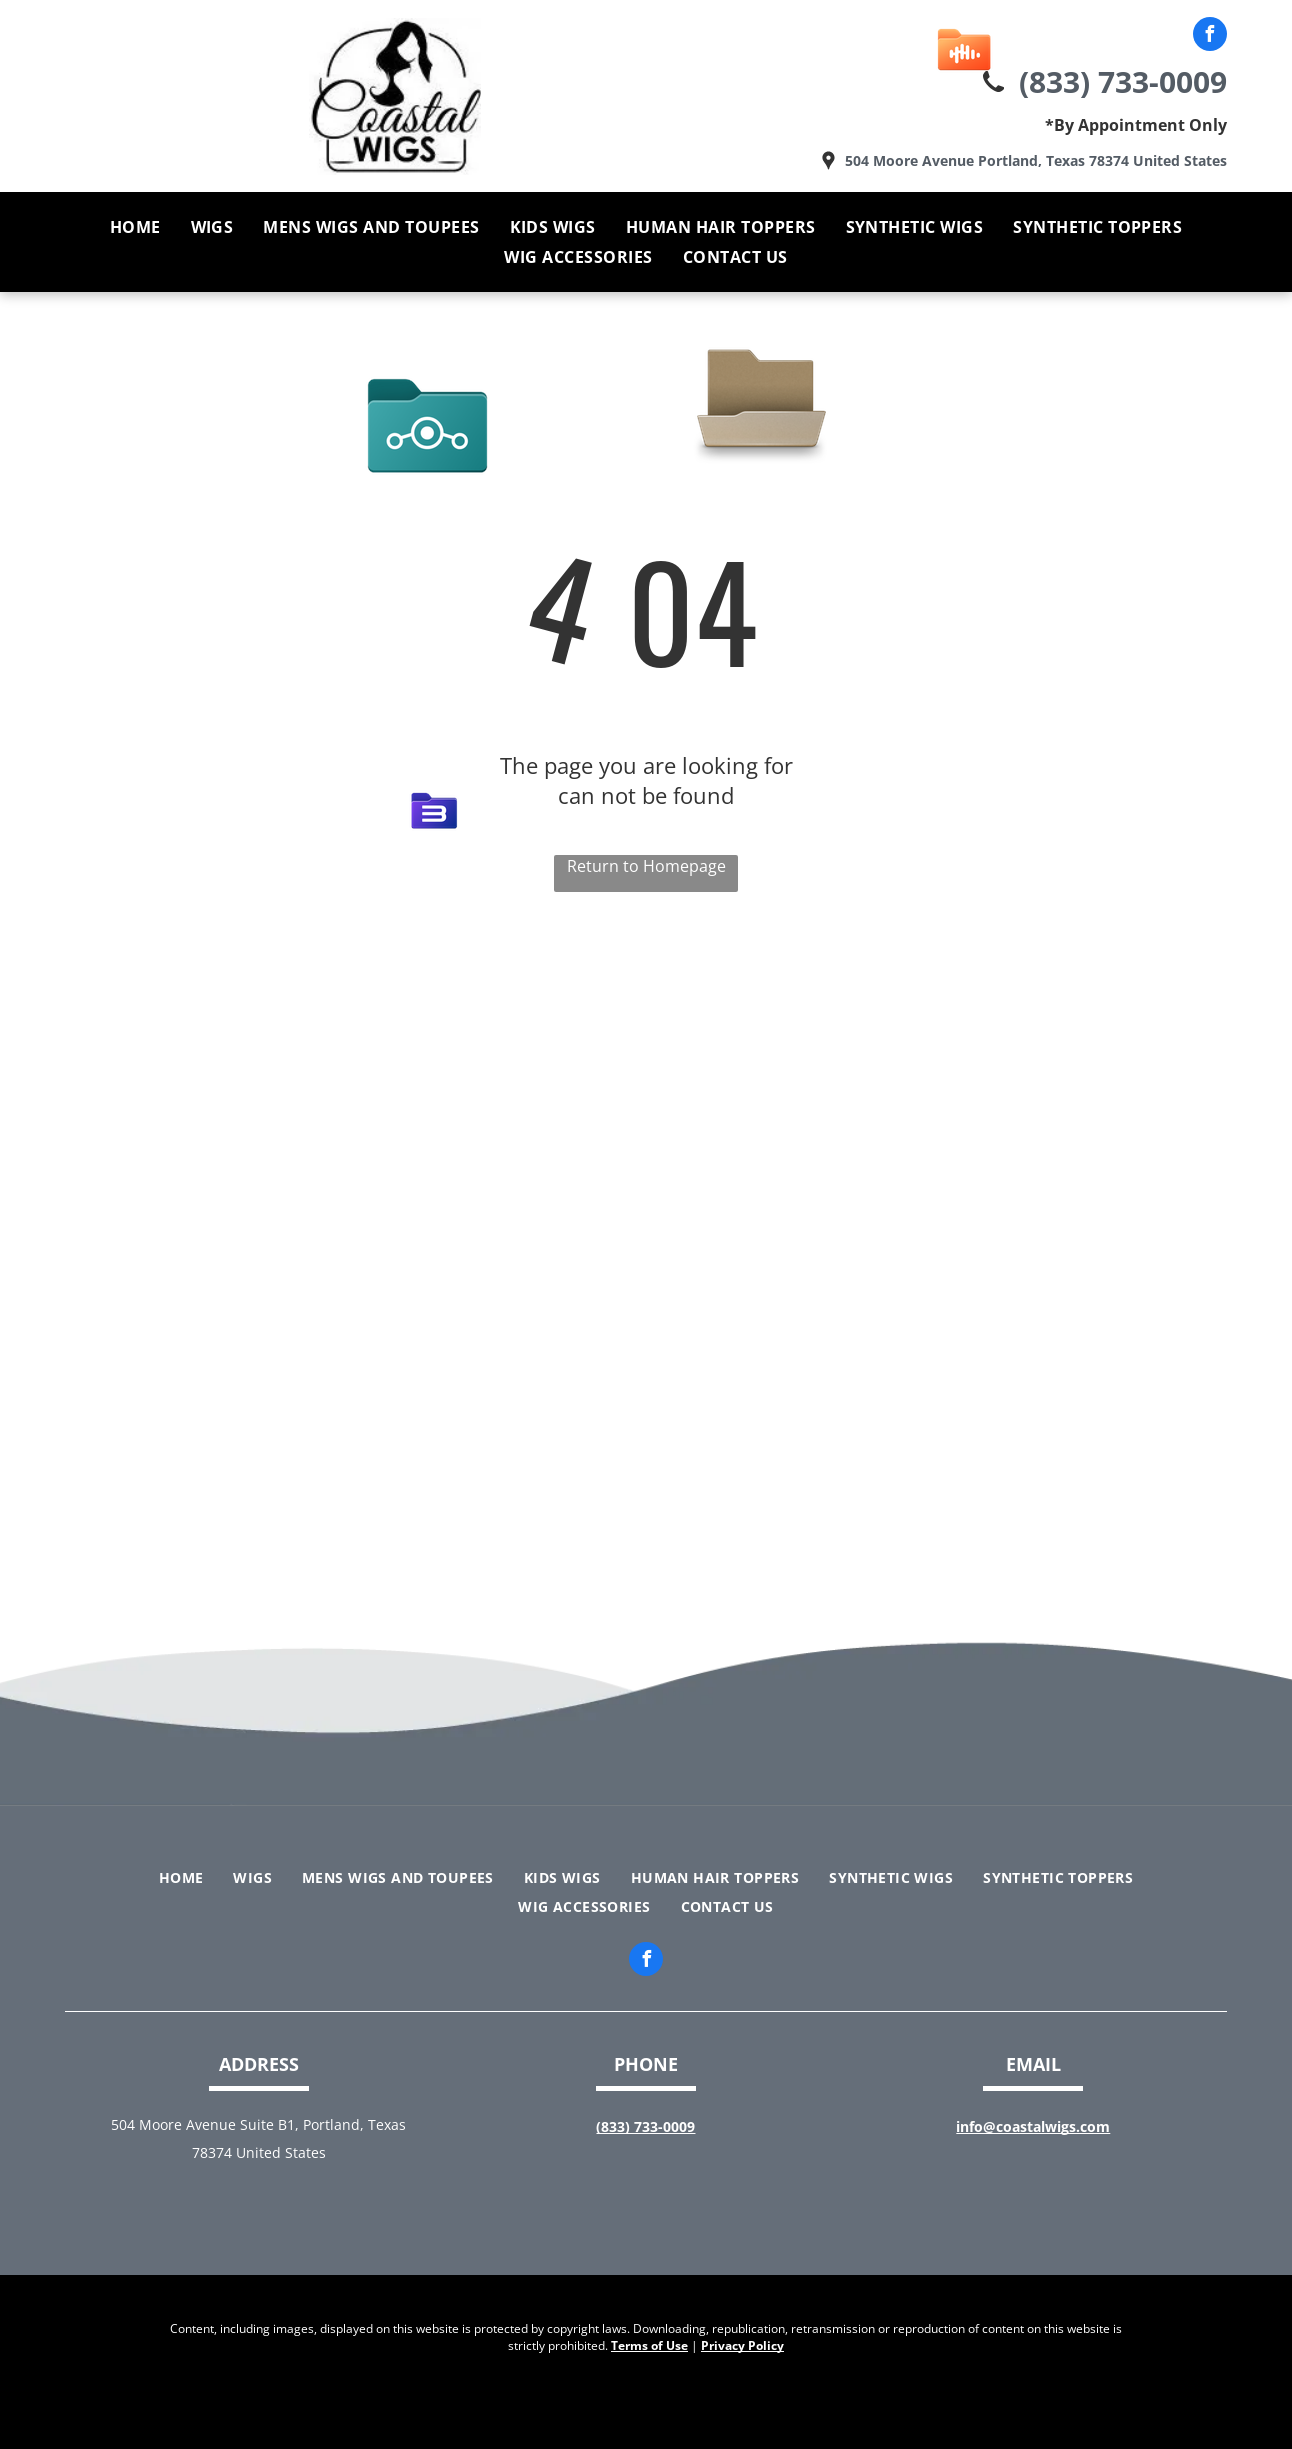 This screenshot has height=2449, width=1292. What do you see at coordinates (434, 812) in the screenshot?
I see `rpcs3 emulator folder` at bounding box center [434, 812].